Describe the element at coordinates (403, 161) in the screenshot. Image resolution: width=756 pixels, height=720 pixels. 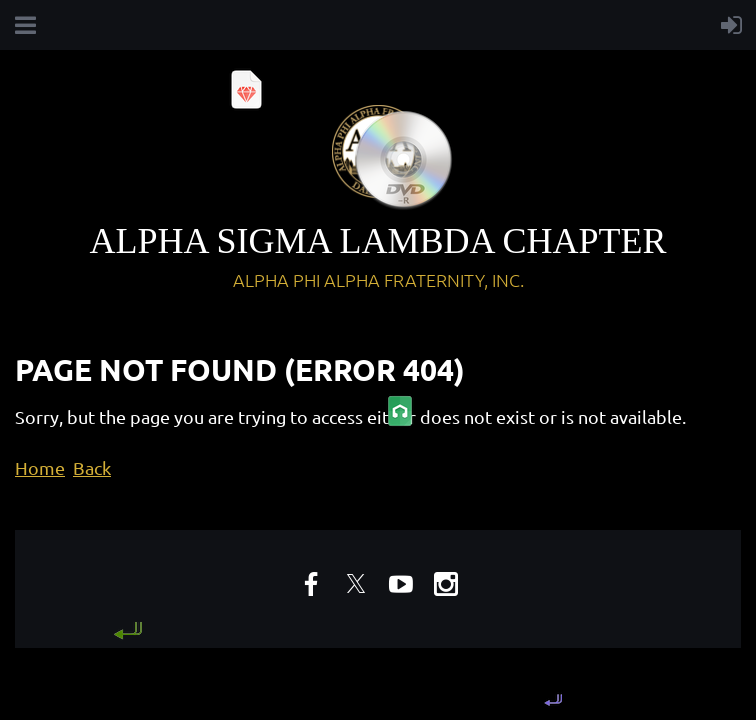
I see `indicates a blank DVD-R disc ready for burning` at that location.